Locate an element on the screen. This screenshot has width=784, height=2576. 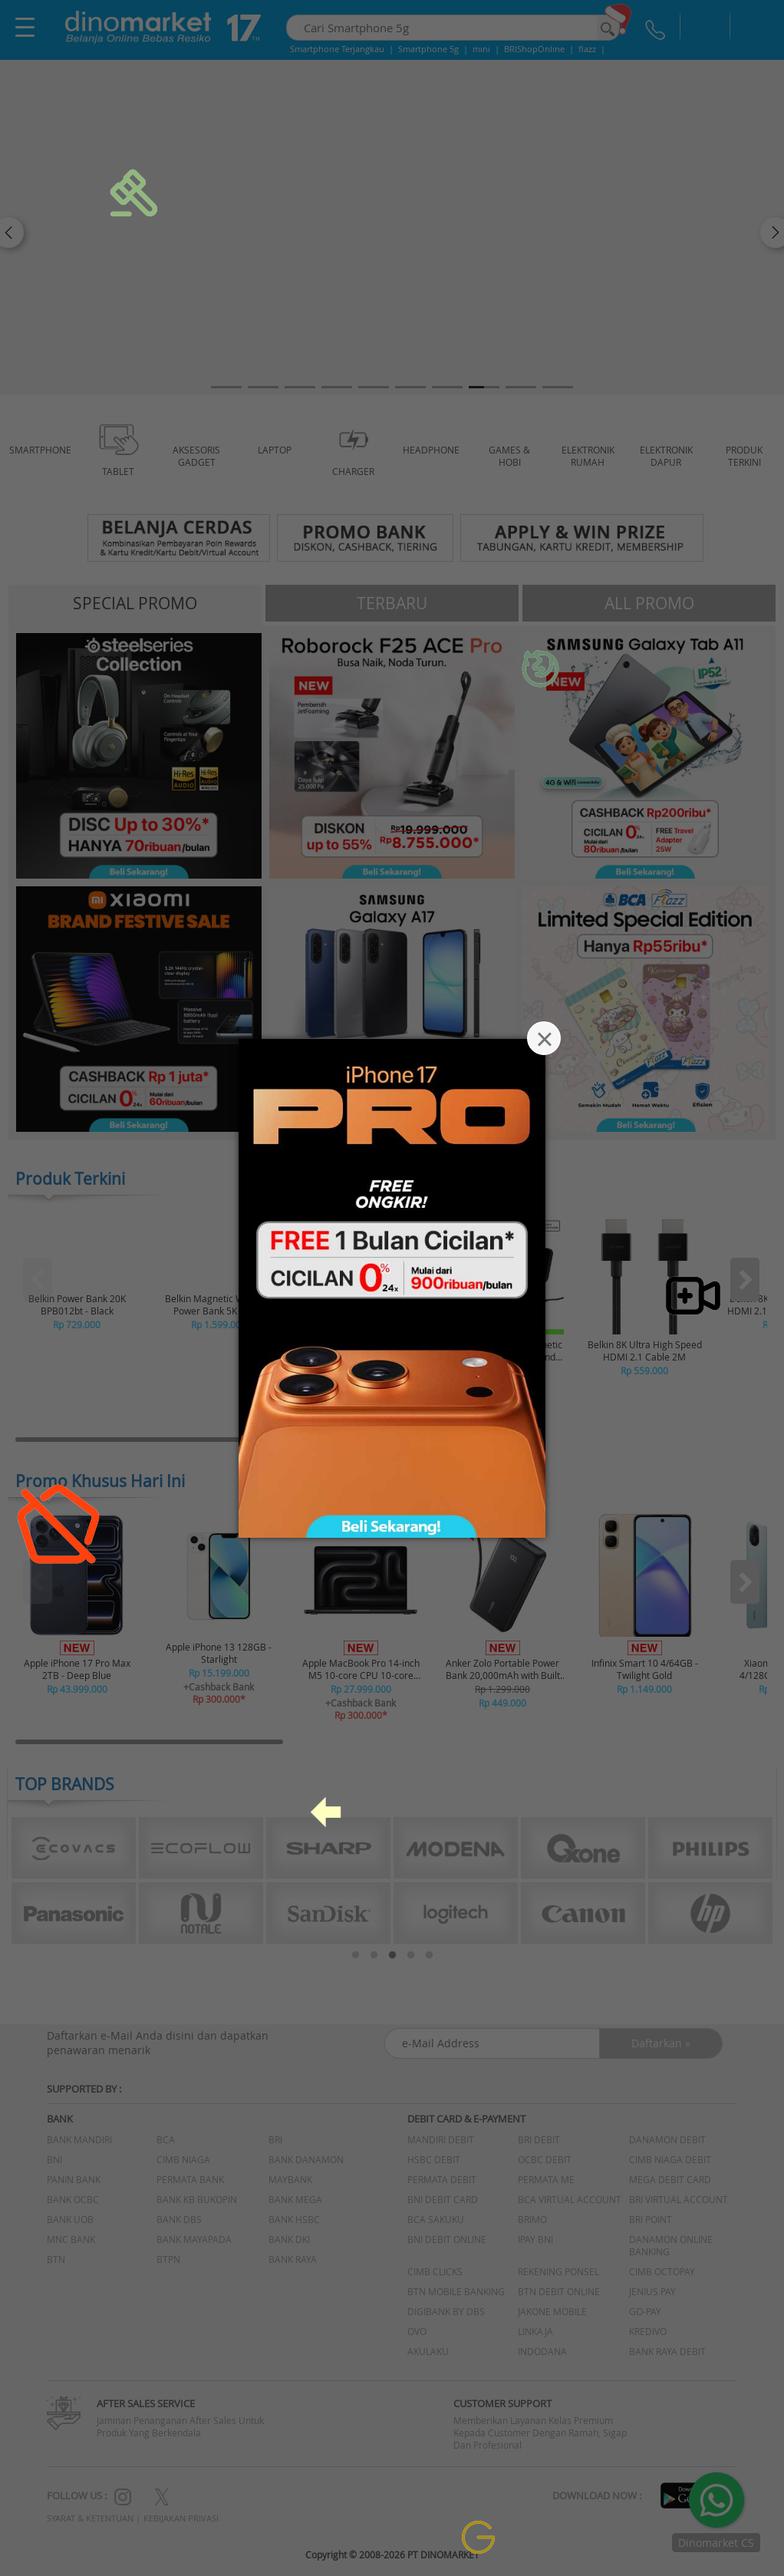
add a new video is located at coordinates (693, 1295).